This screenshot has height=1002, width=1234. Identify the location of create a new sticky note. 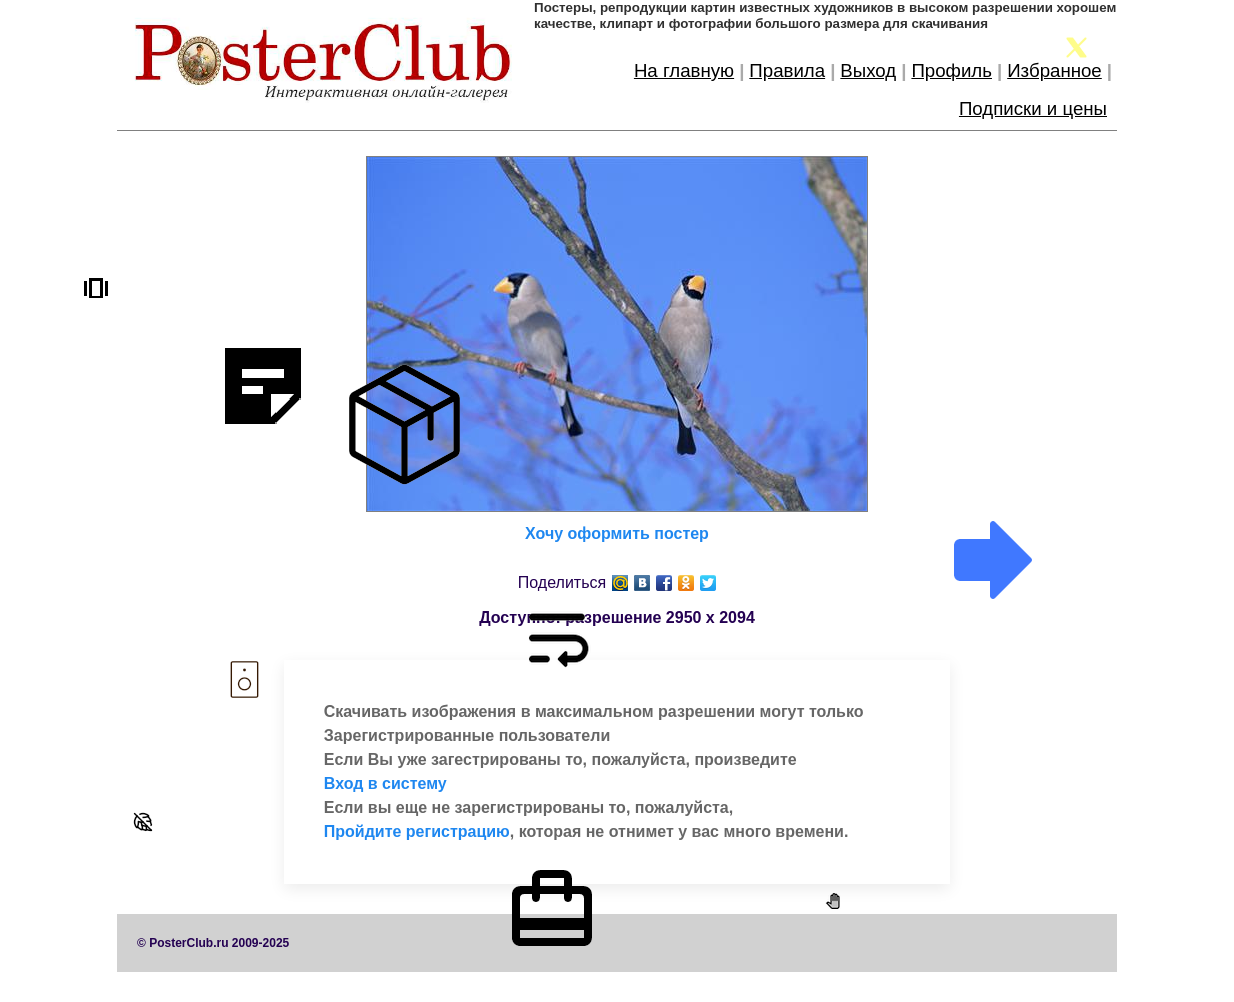
(263, 386).